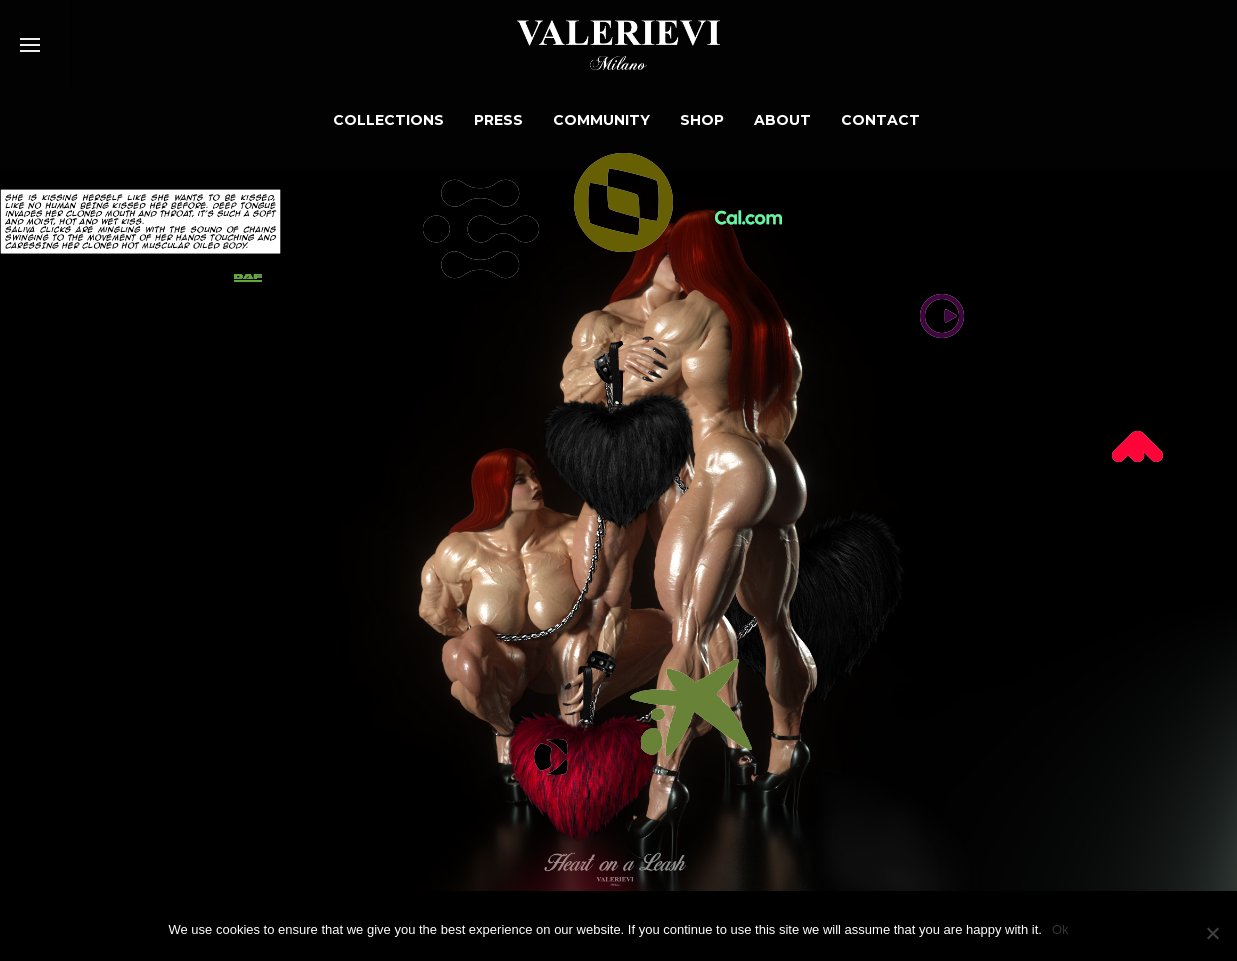  What do you see at coordinates (691, 708) in the screenshot?
I see `open the CaixaBank mobile banking app` at bounding box center [691, 708].